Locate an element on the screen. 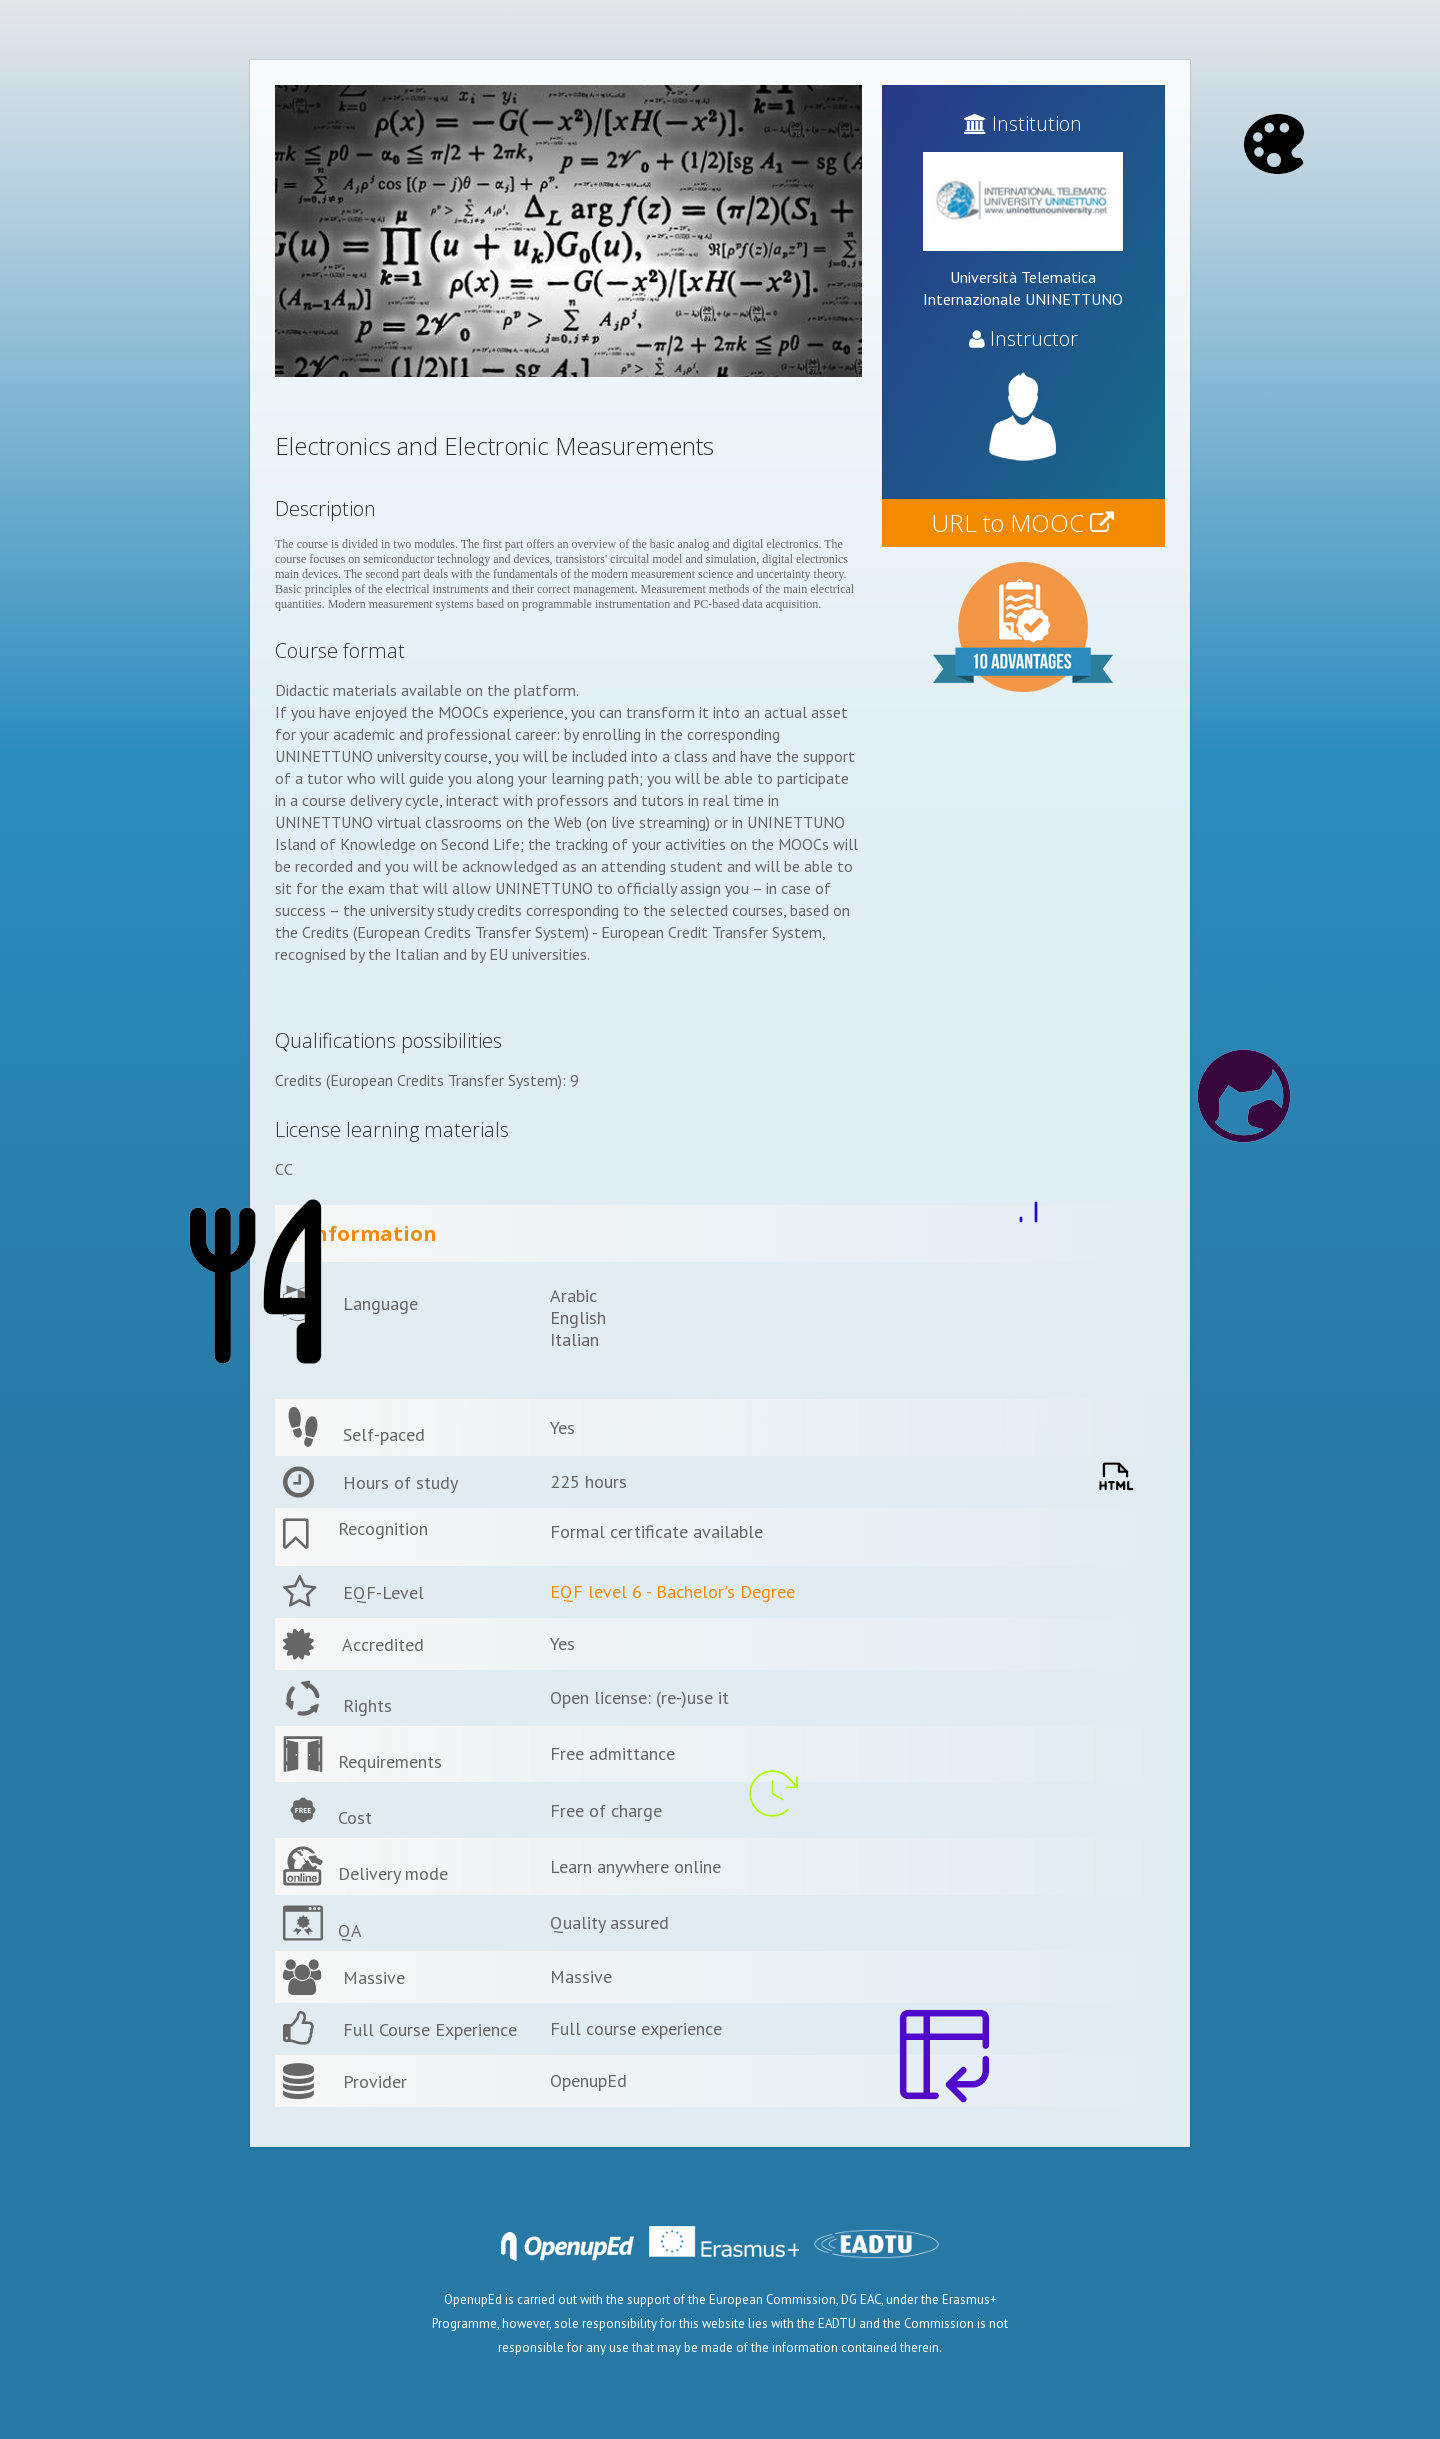  pivot data by column in a table or spreadsheet is located at coordinates (944, 2054).